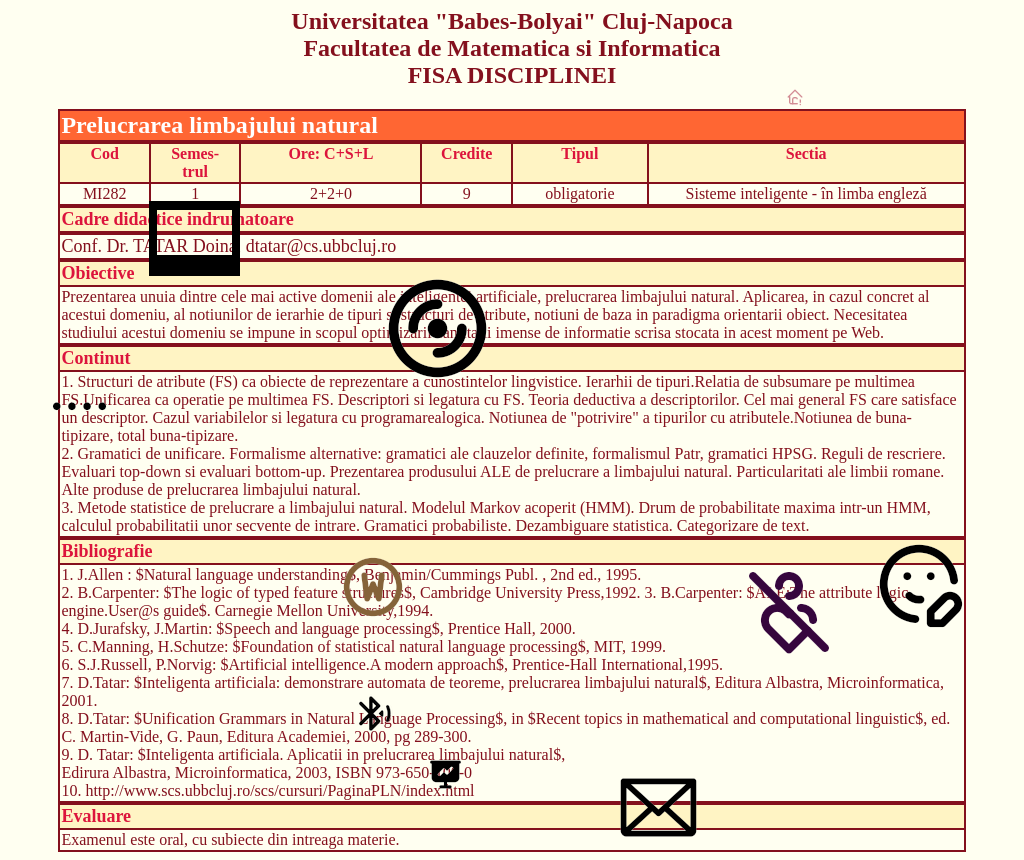  What do you see at coordinates (437, 328) in the screenshot?
I see `play or access music library` at bounding box center [437, 328].